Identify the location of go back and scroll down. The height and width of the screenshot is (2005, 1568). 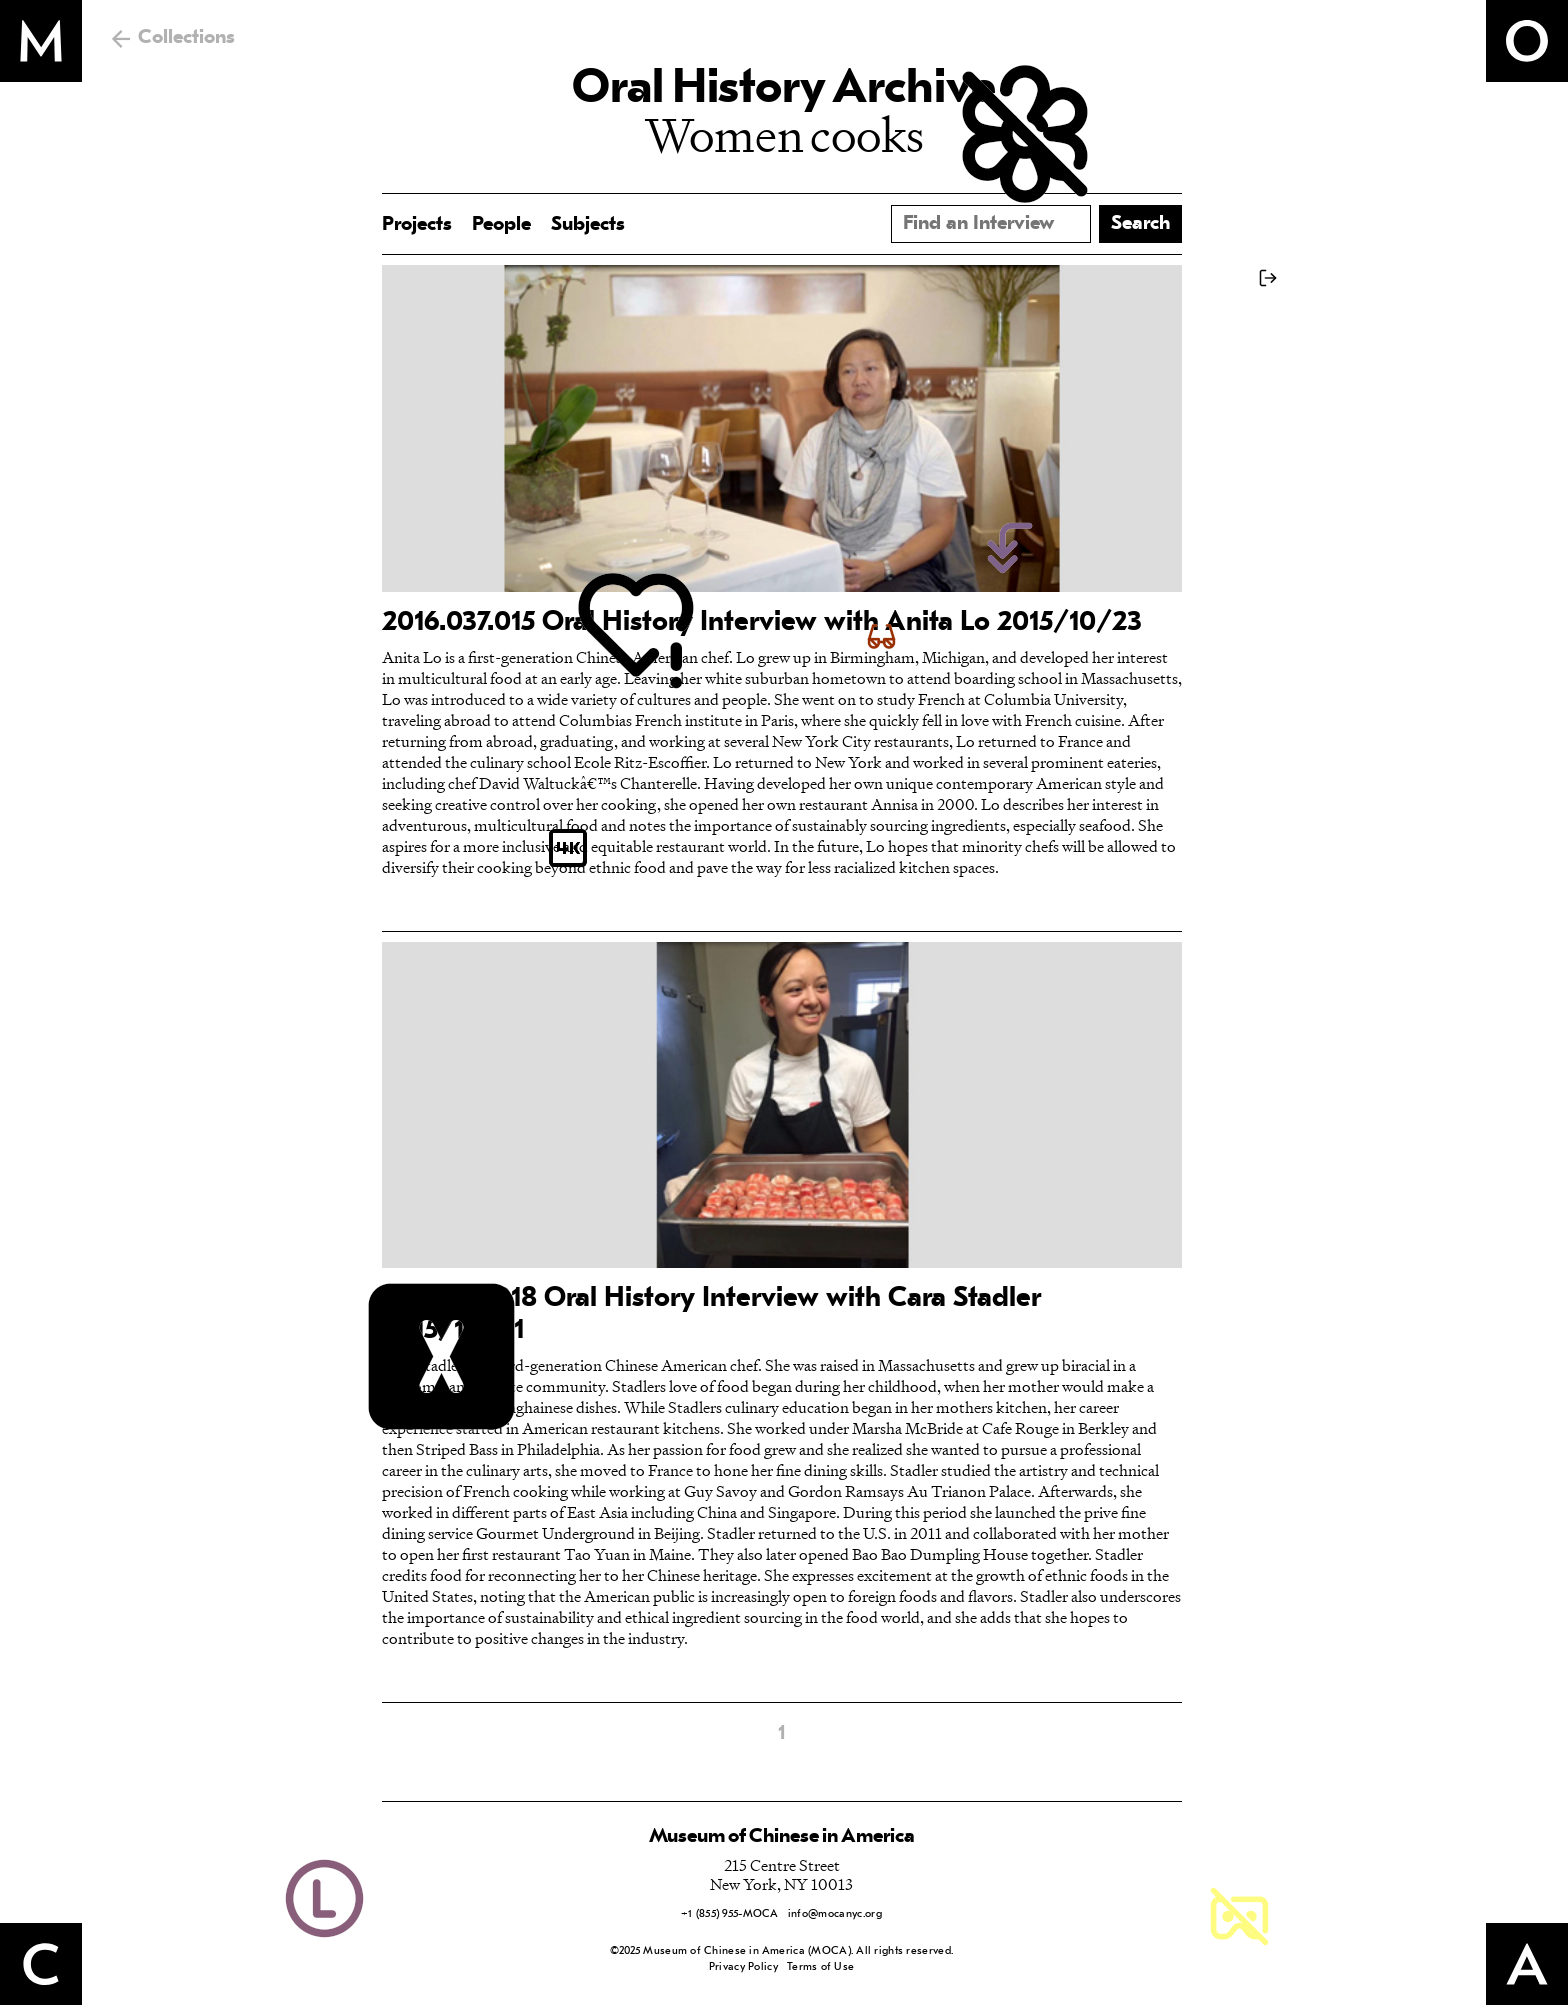
(1011, 549).